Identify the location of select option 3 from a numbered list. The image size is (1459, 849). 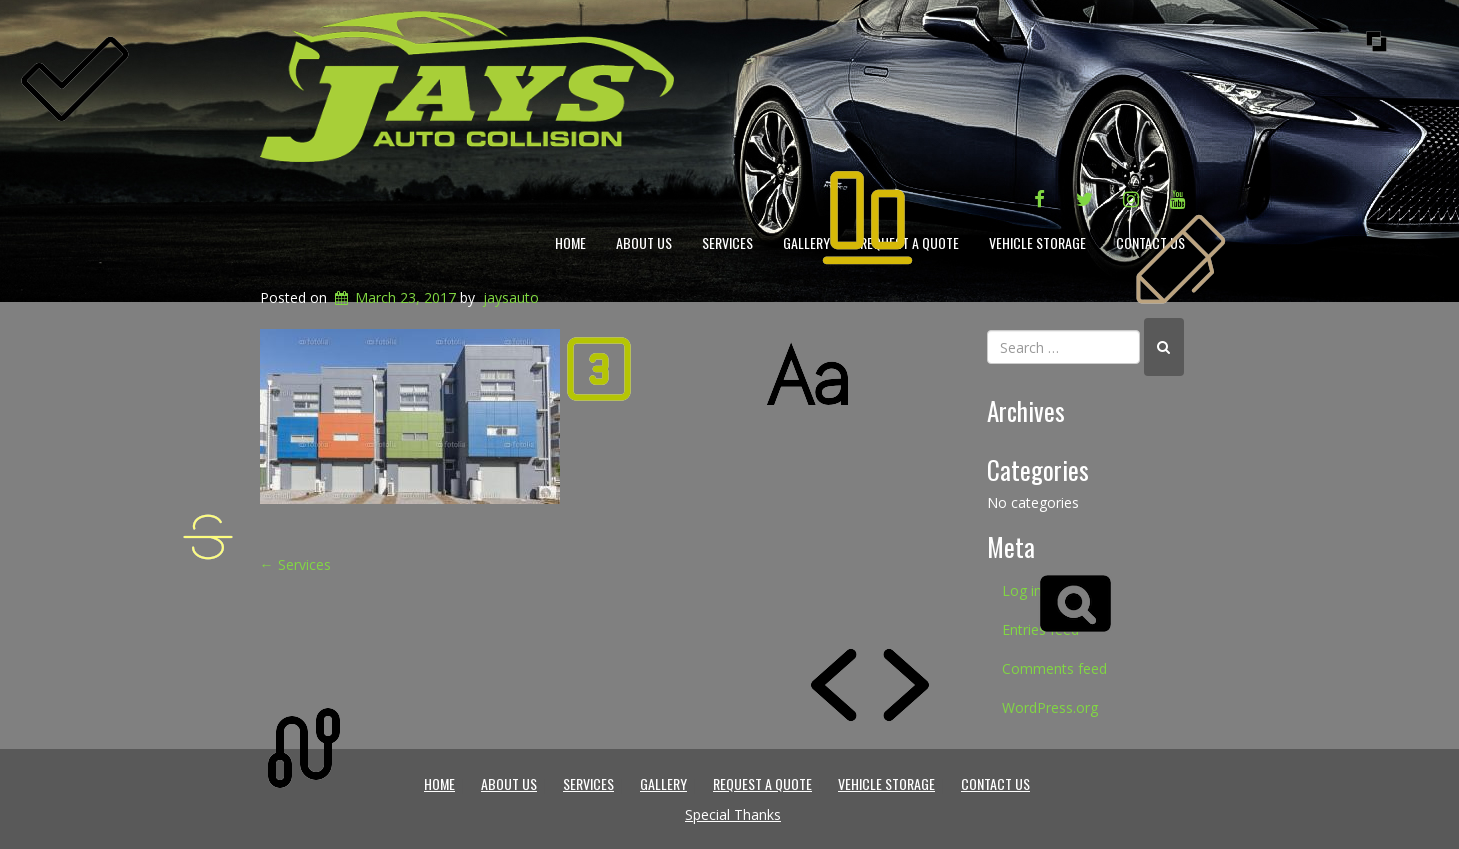
(599, 369).